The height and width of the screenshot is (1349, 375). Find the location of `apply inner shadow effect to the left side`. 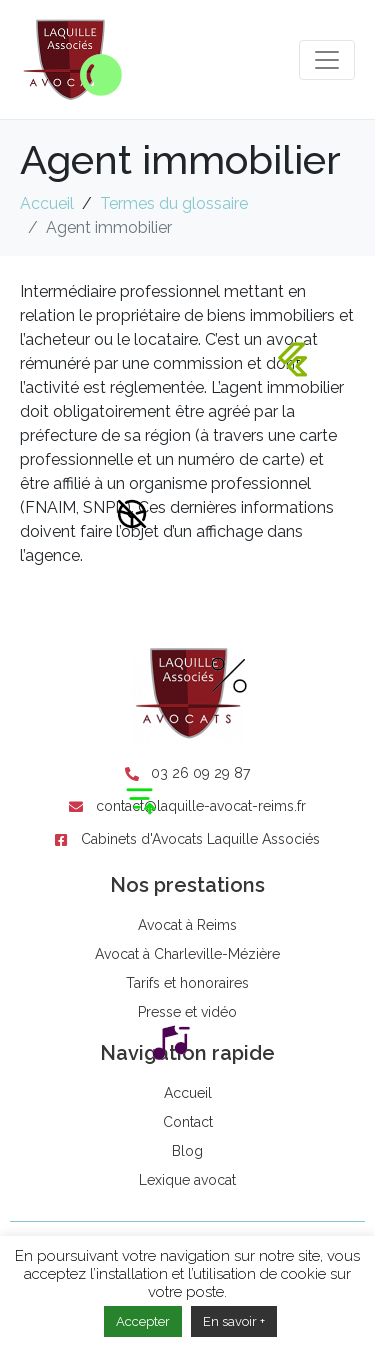

apply inner shadow effect to the left side is located at coordinates (101, 75).